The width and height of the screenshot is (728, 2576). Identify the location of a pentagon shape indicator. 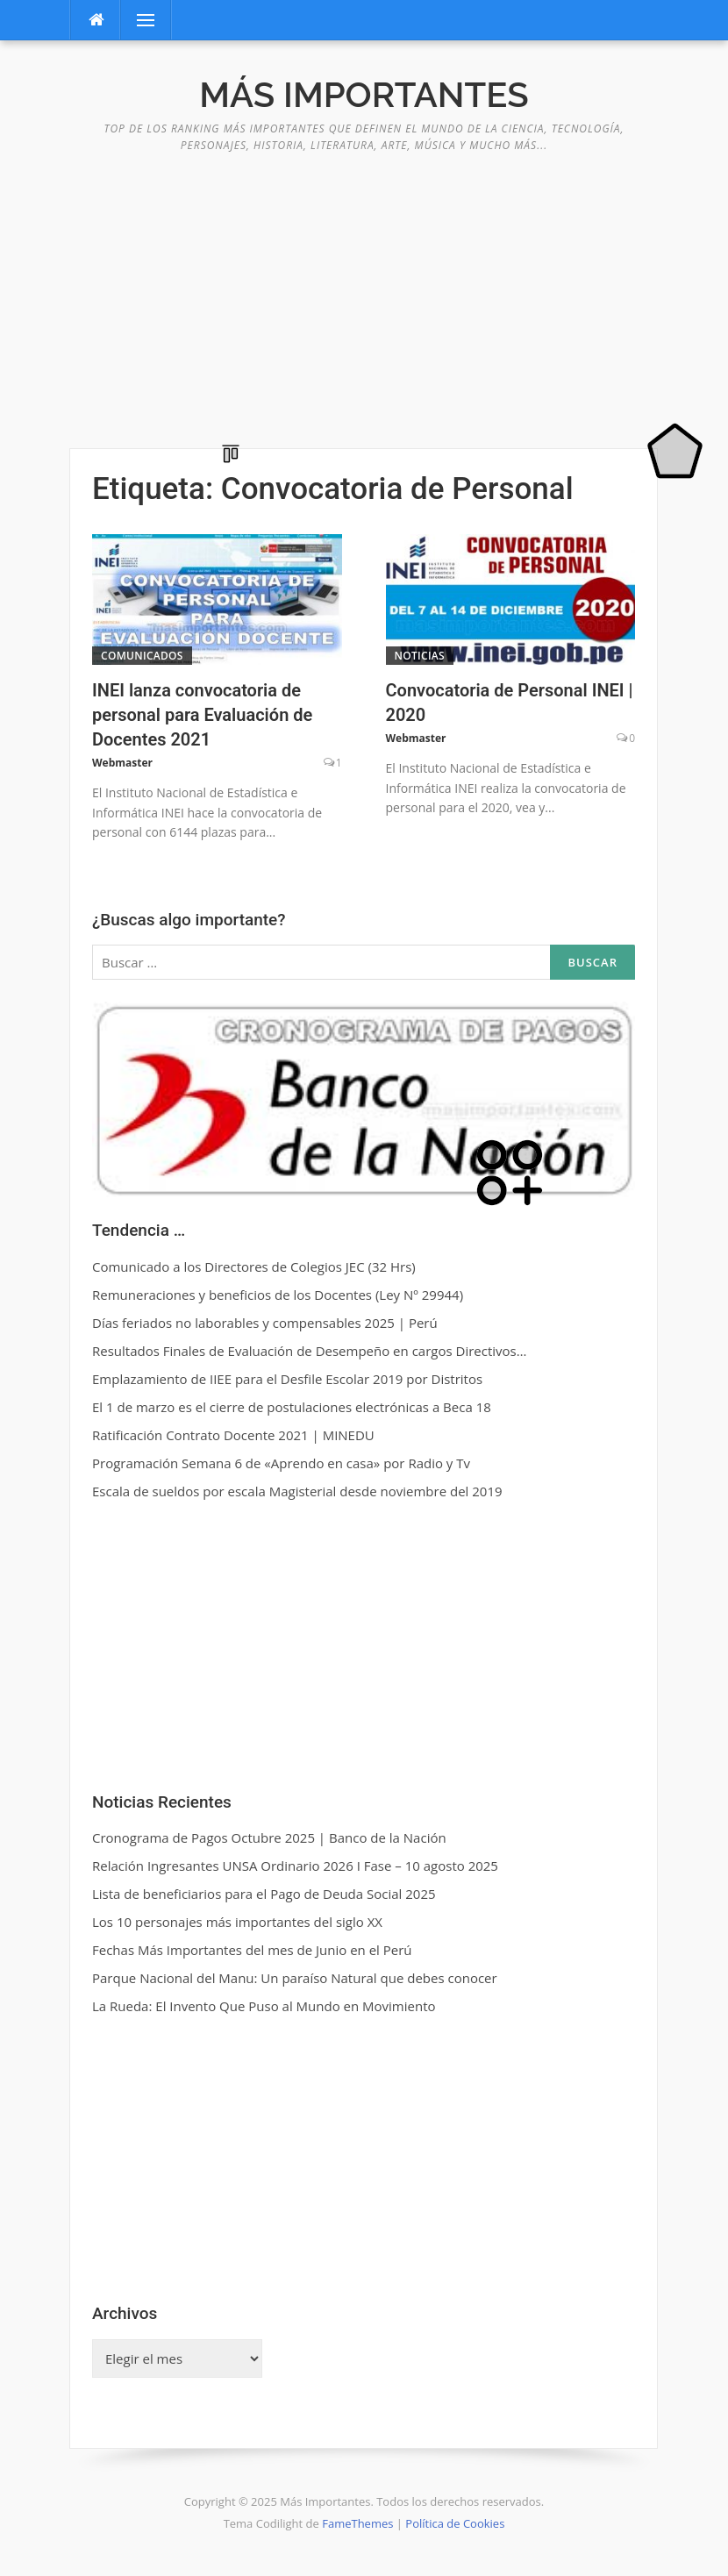
(674, 453).